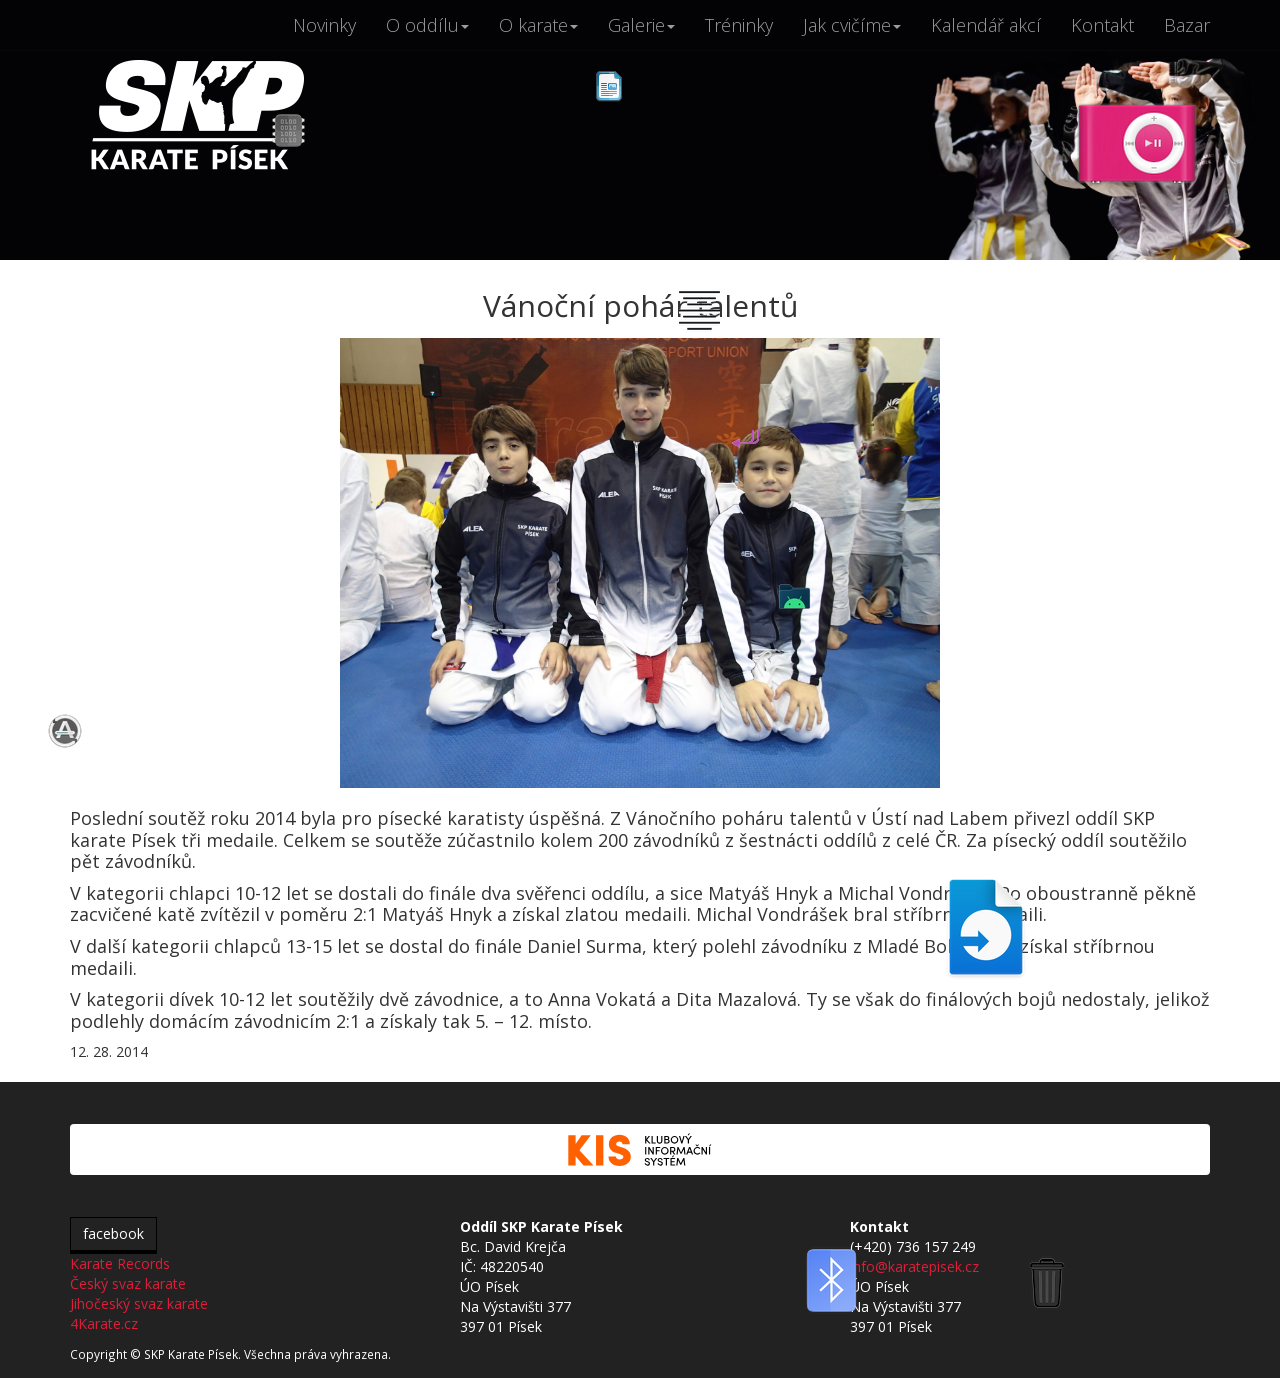 The image size is (1280, 1378). I want to click on reply to all recipients of an email, so click(745, 437).